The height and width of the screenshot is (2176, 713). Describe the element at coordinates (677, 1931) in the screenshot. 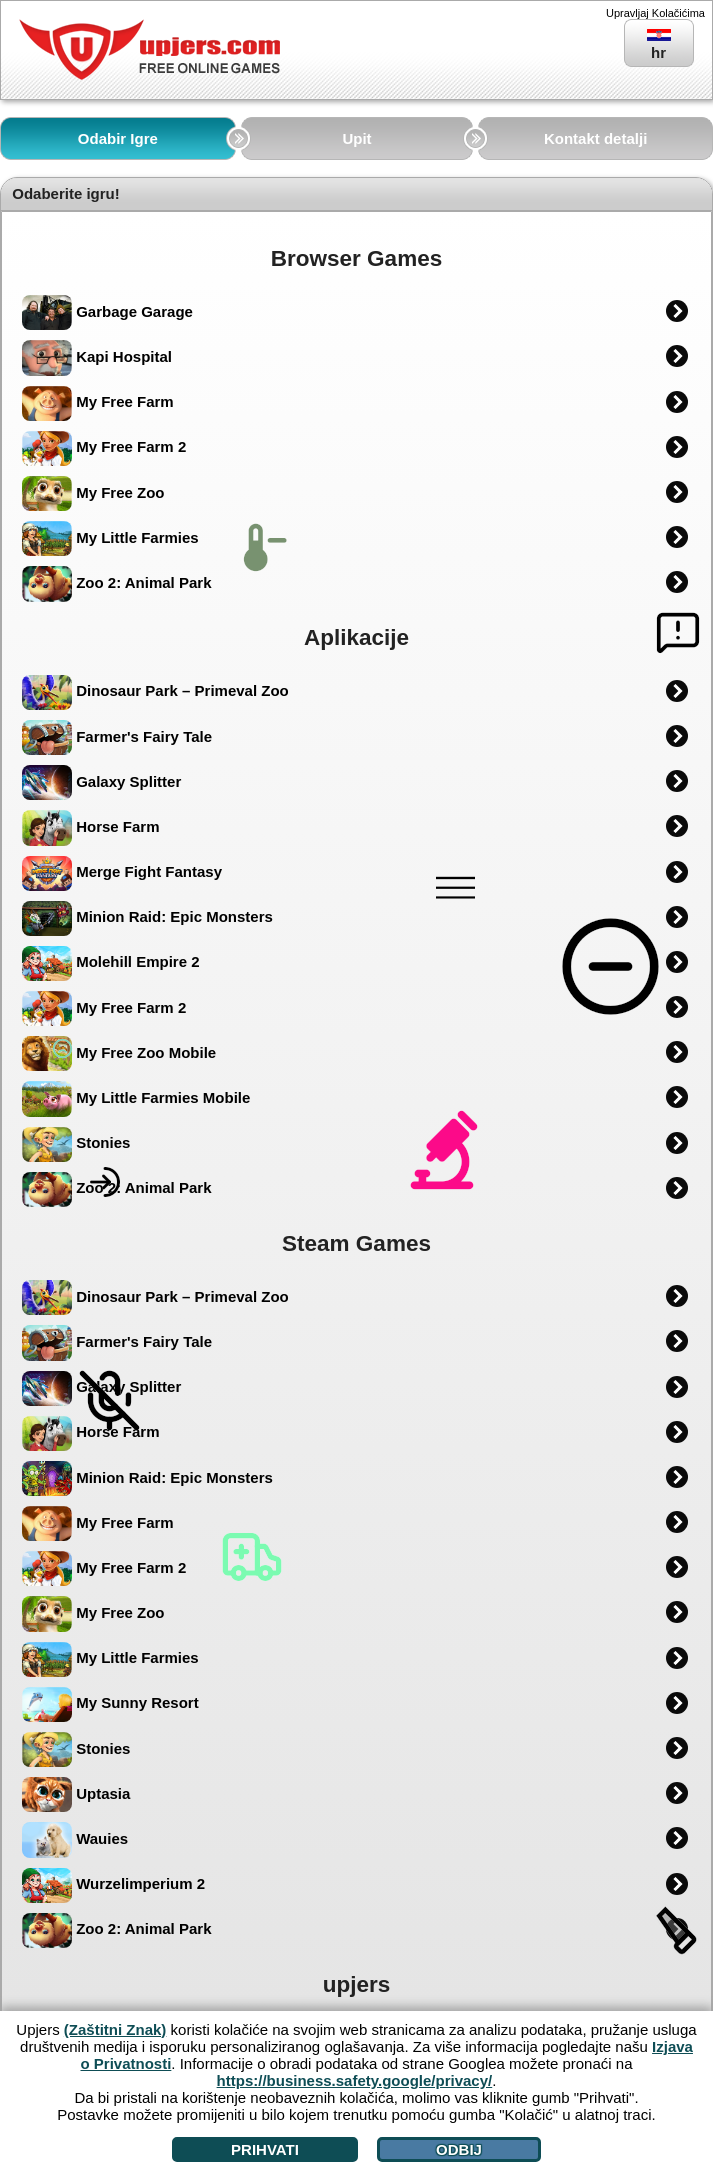

I see `find carpentry or woodworking services` at that location.